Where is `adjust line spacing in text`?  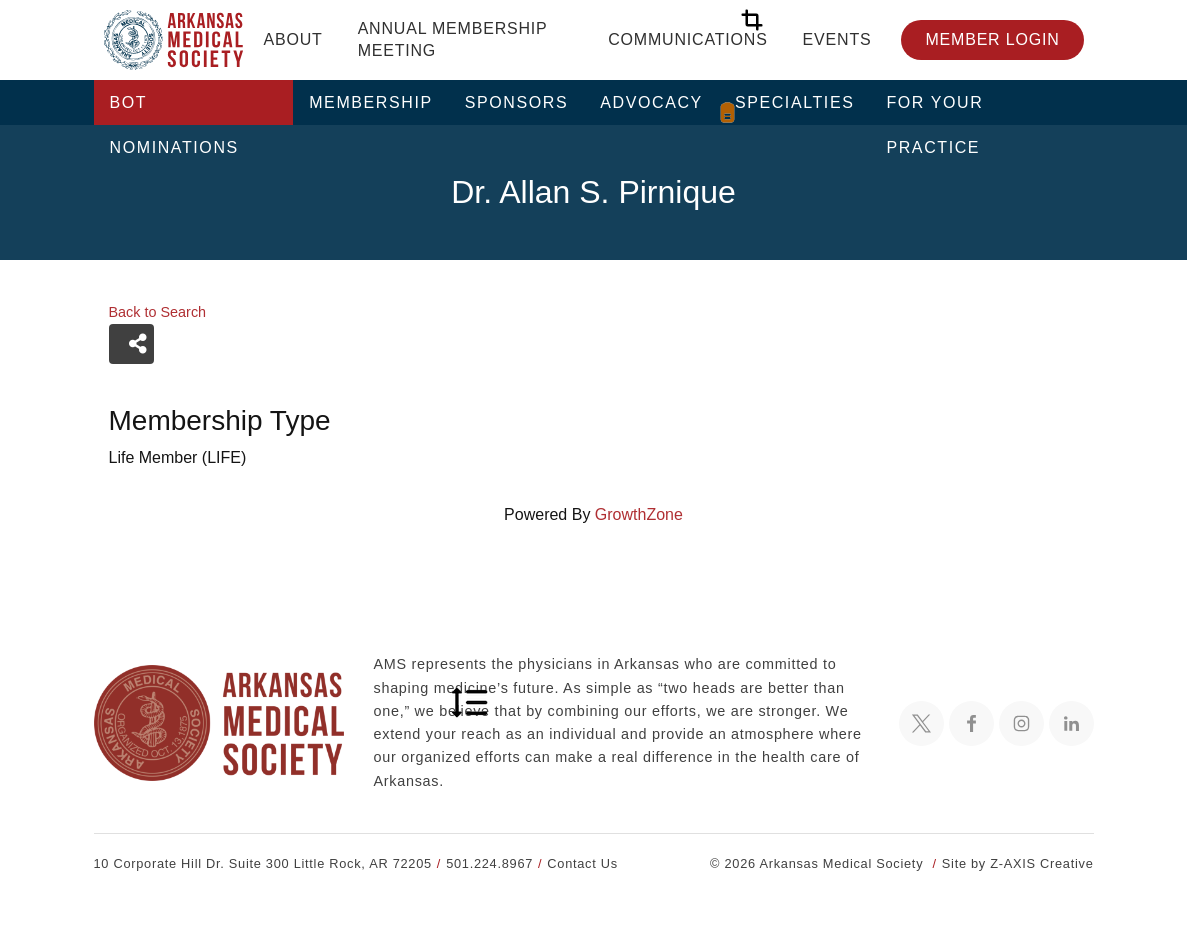 adjust line spacing in text is located at coordinates (469, 702).